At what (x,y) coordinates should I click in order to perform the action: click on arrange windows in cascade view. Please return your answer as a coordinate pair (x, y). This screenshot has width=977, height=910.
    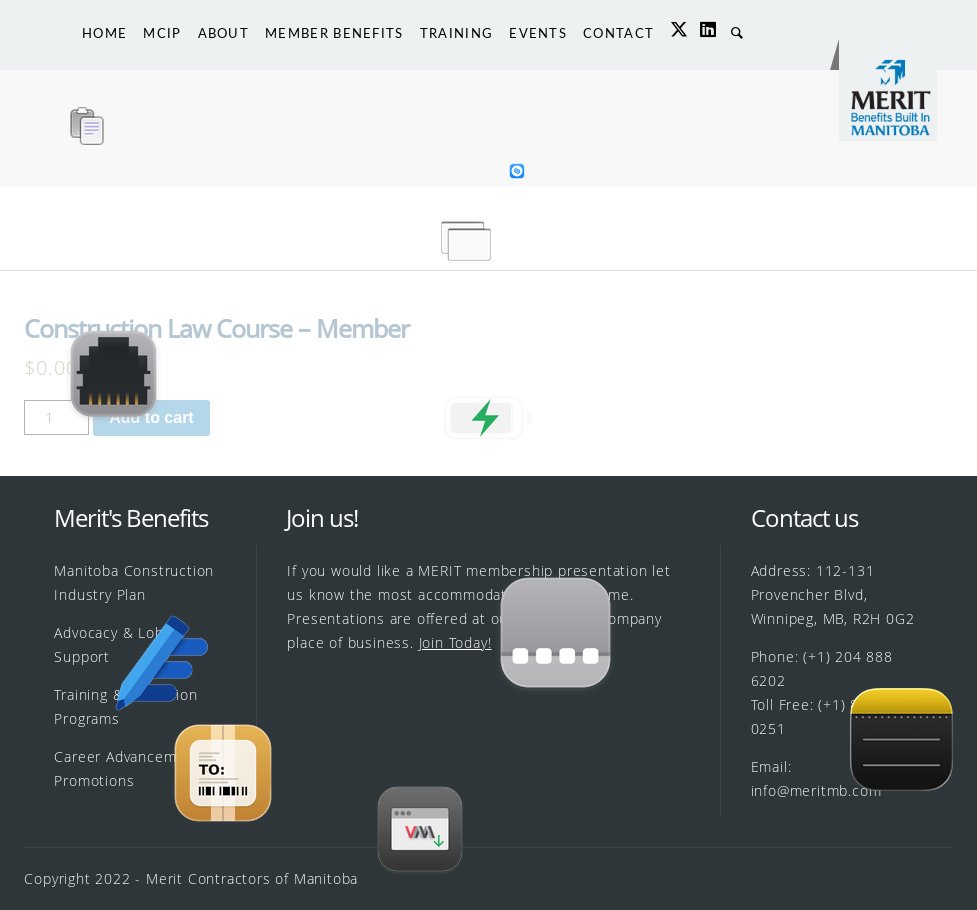
    Looking at the image, I should click on (466, 241).